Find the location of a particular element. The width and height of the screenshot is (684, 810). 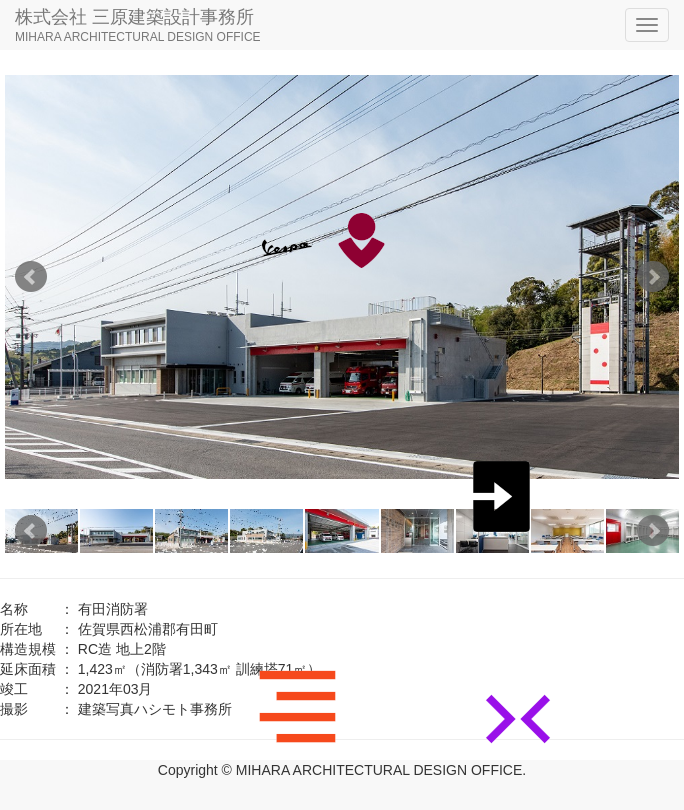

log in to your account is located at coordinates (501, 496).